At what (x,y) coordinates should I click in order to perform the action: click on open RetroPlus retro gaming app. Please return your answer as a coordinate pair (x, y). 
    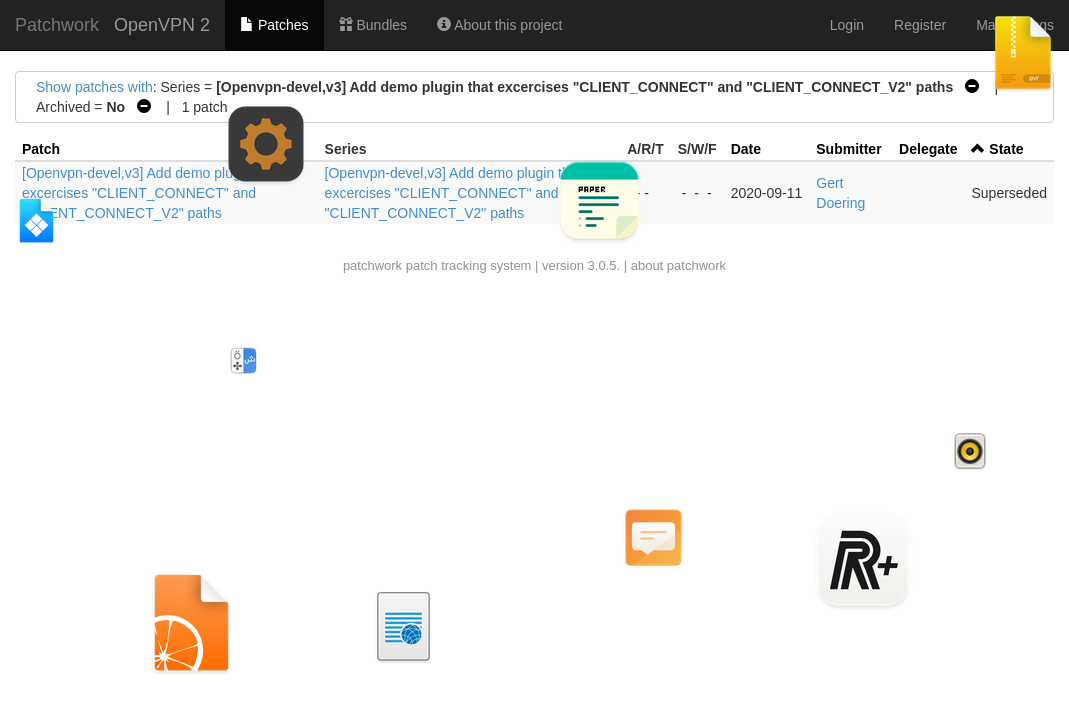
    Looking at the image, I should click on (863, 560).